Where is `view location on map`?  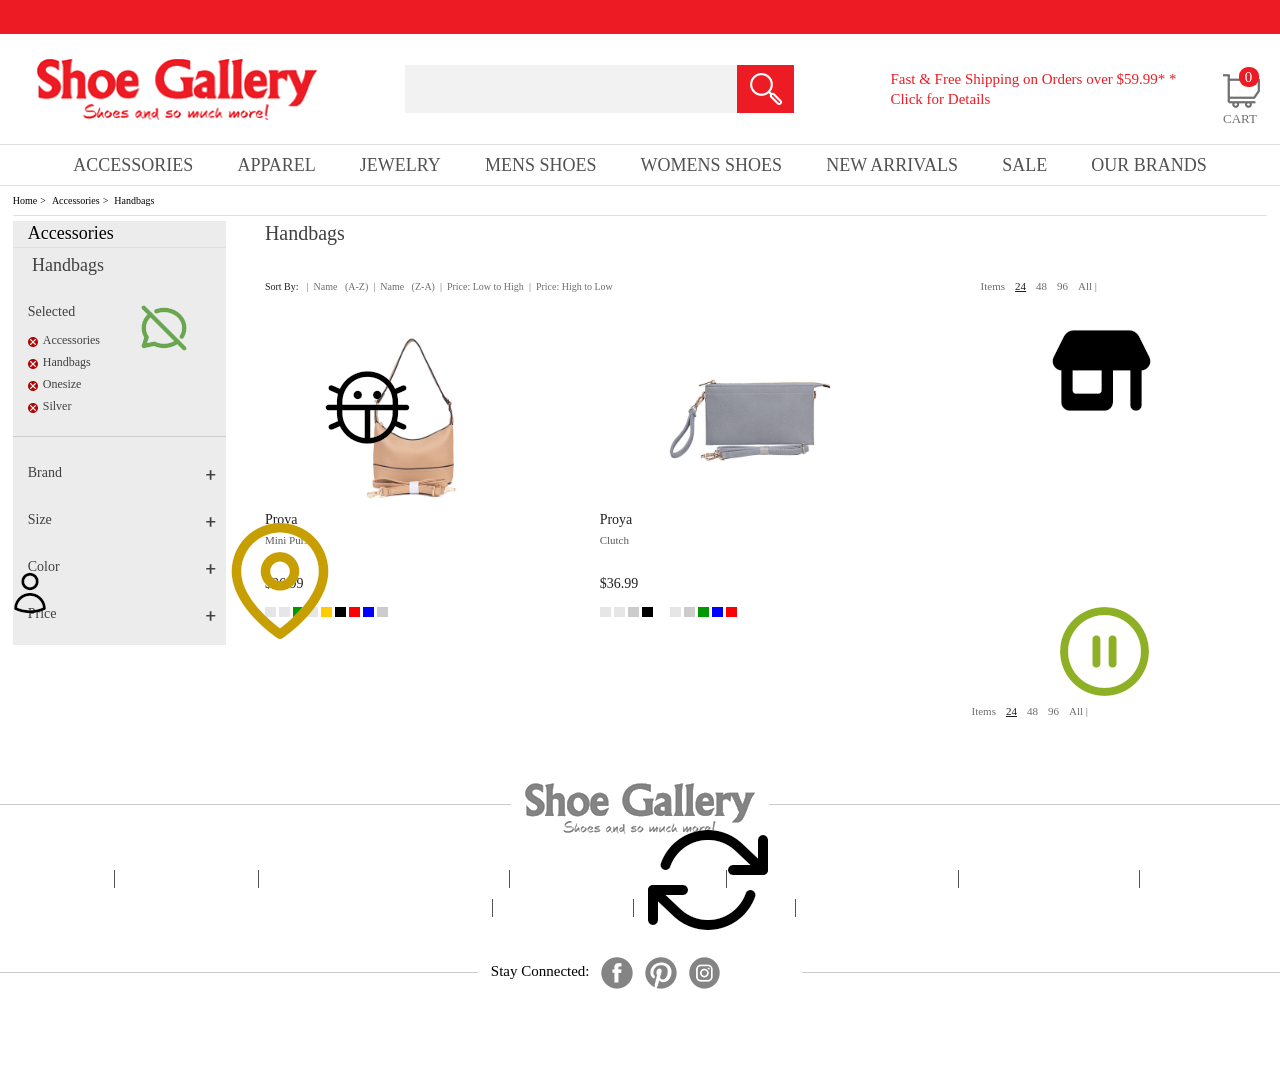
view location on map is located at coordinates (280, 581).